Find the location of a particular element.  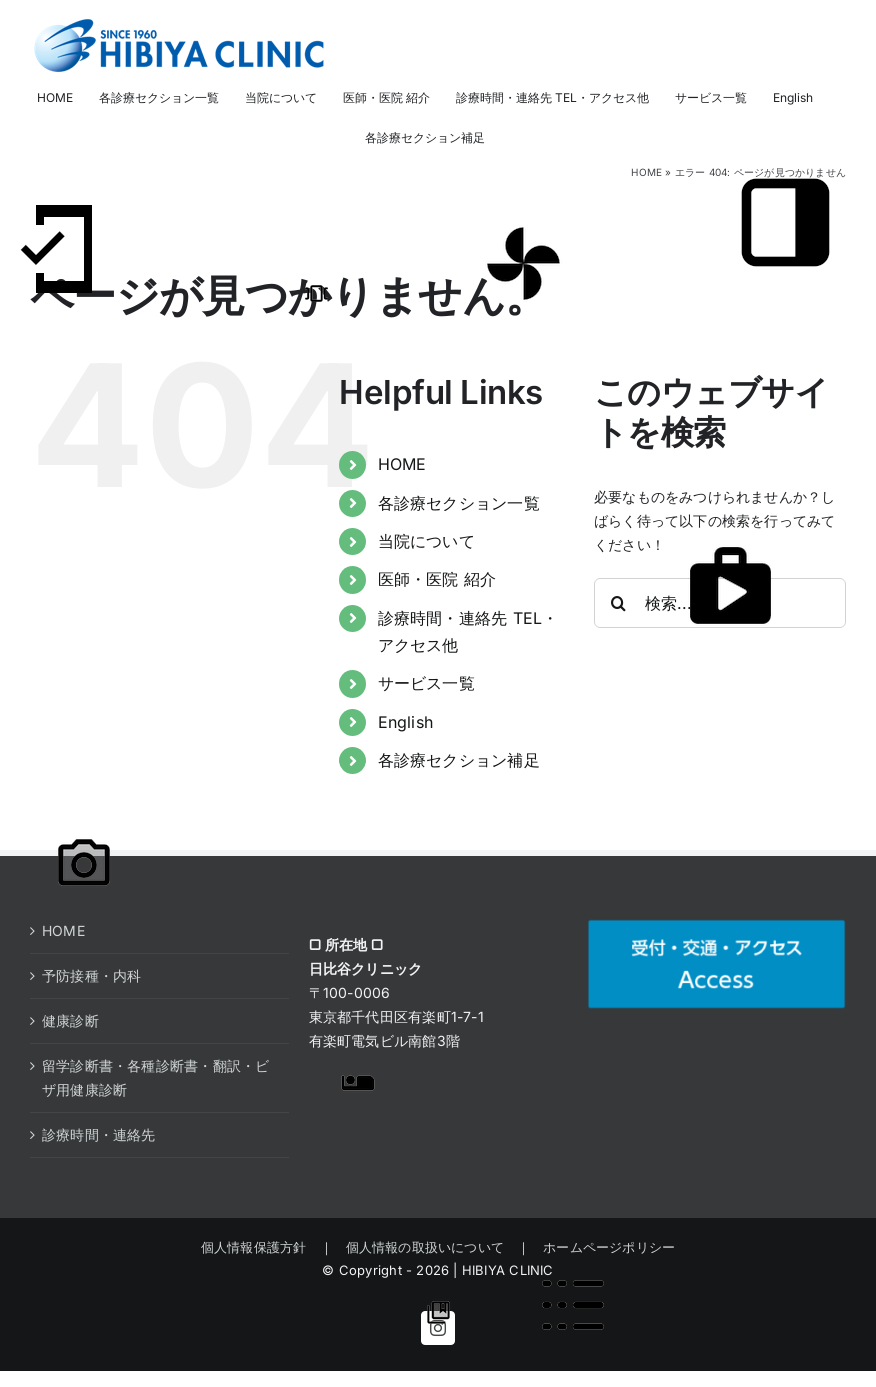

access your bookmarked collections is located at coordinates (438, 1312).